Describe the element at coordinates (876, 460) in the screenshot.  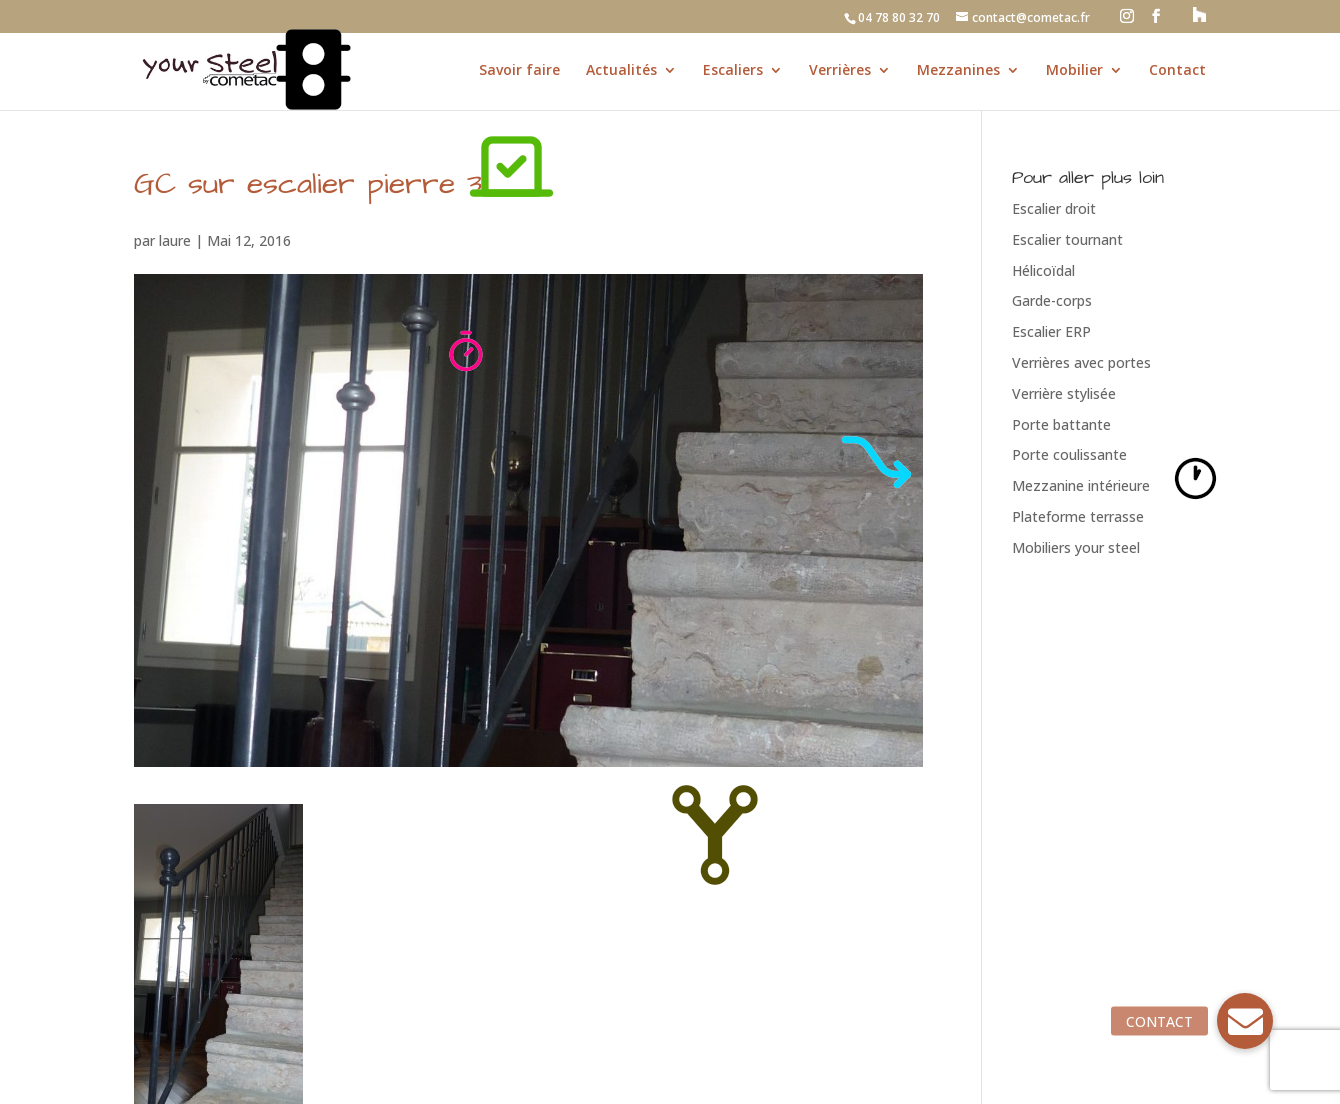
I see `indicates a declining trend or decrease in value` at that location.